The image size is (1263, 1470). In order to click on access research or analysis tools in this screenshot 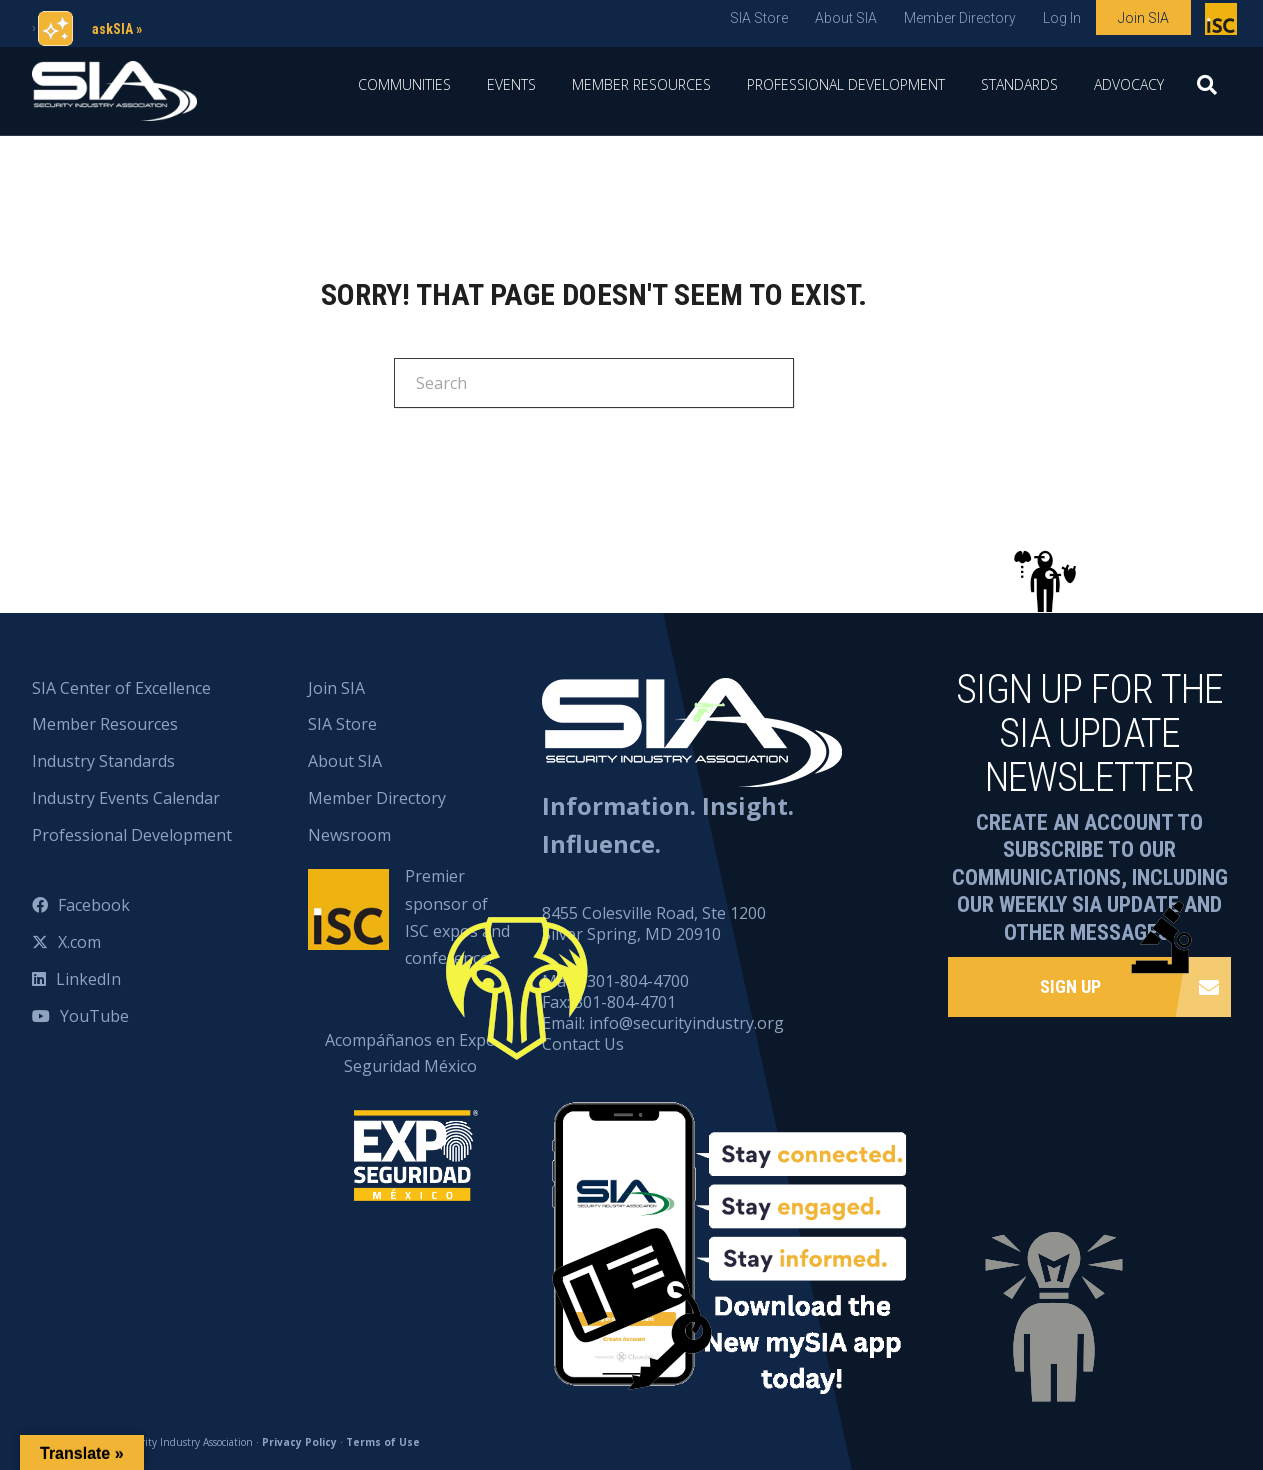, I will do `click(1161, 936)`.